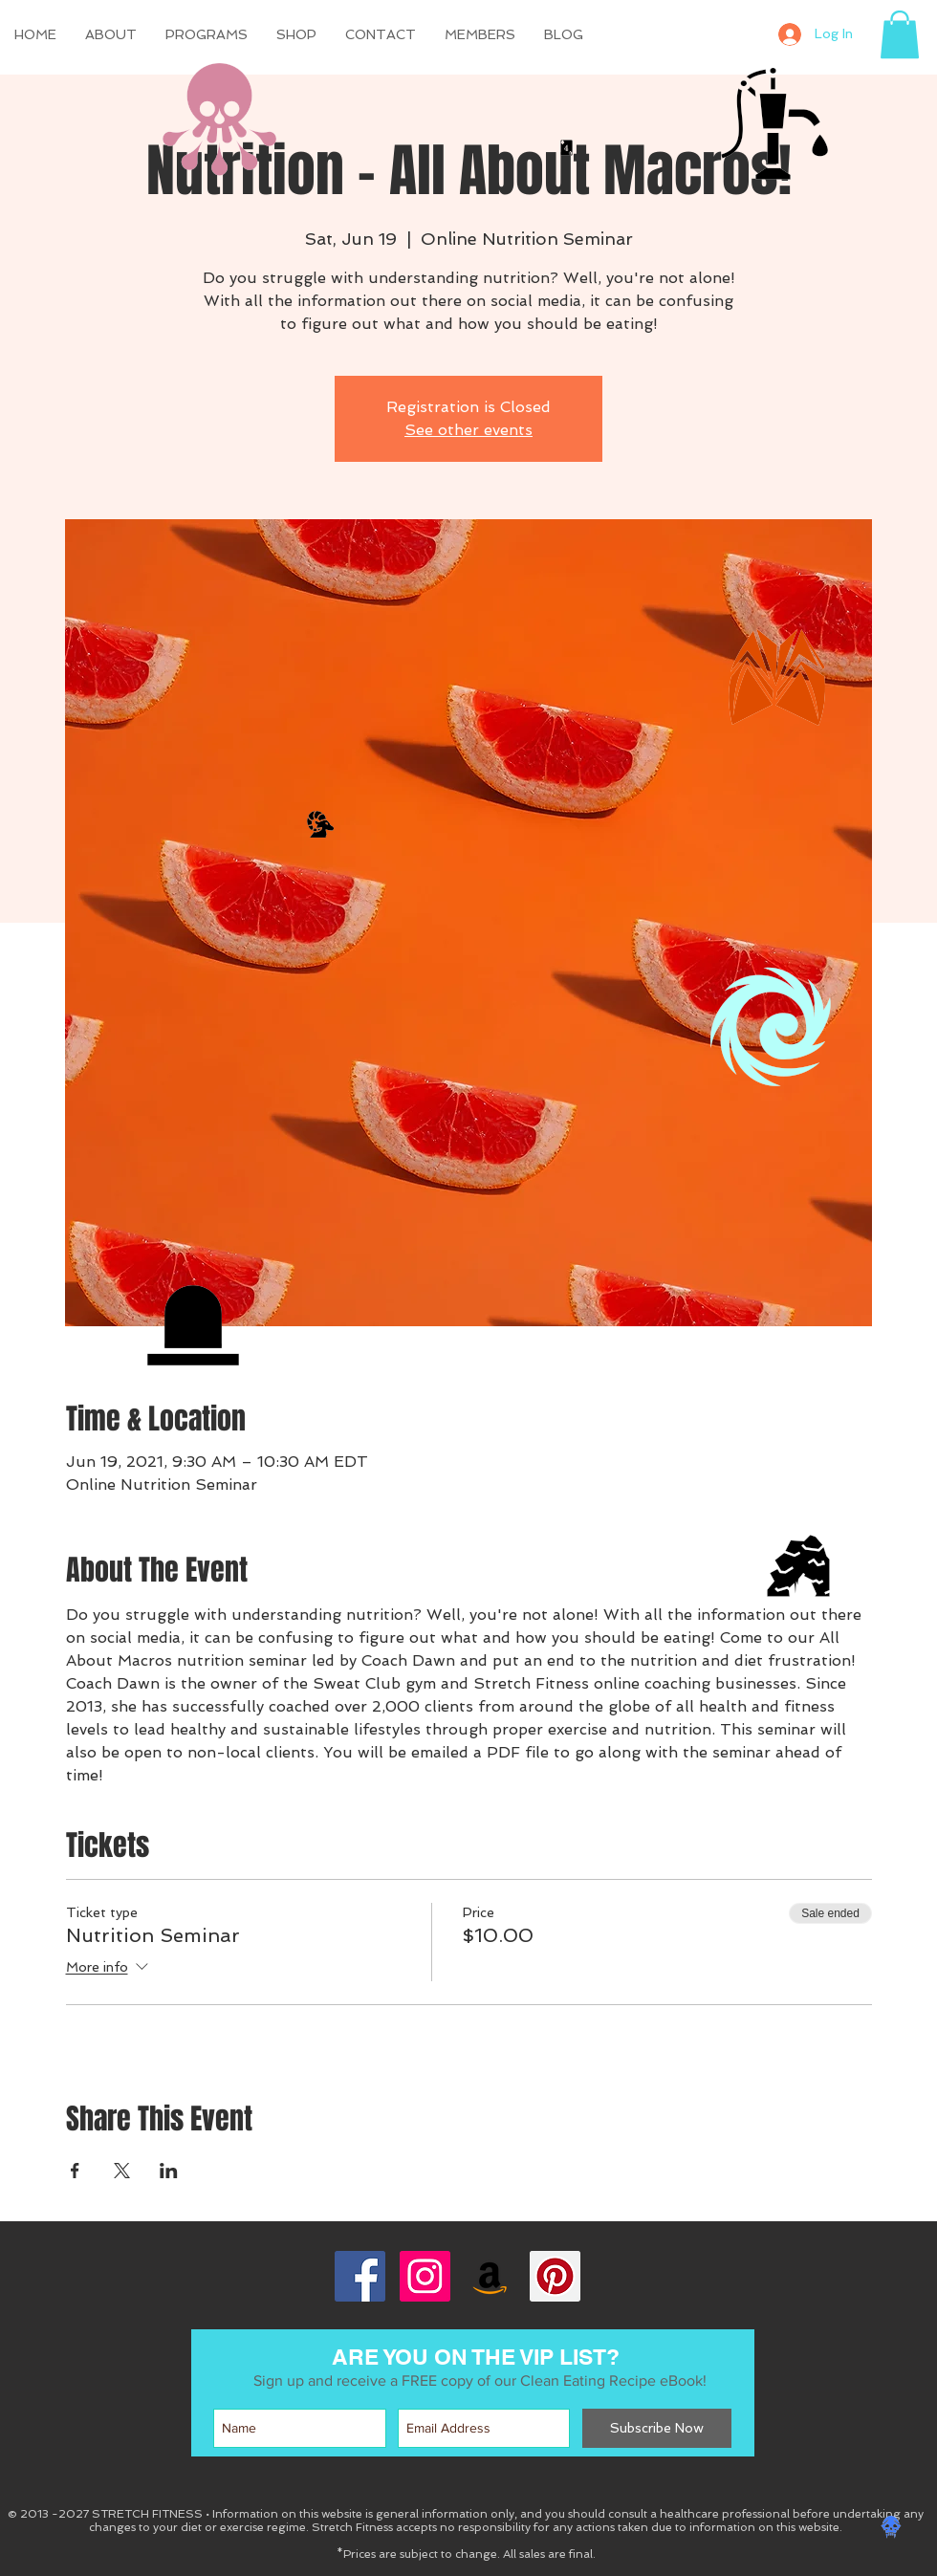  What do you see at coordinates (798, 1565) in the screenshot?
I see `enter a cave or underground area` at bounding box center [798, 1565].